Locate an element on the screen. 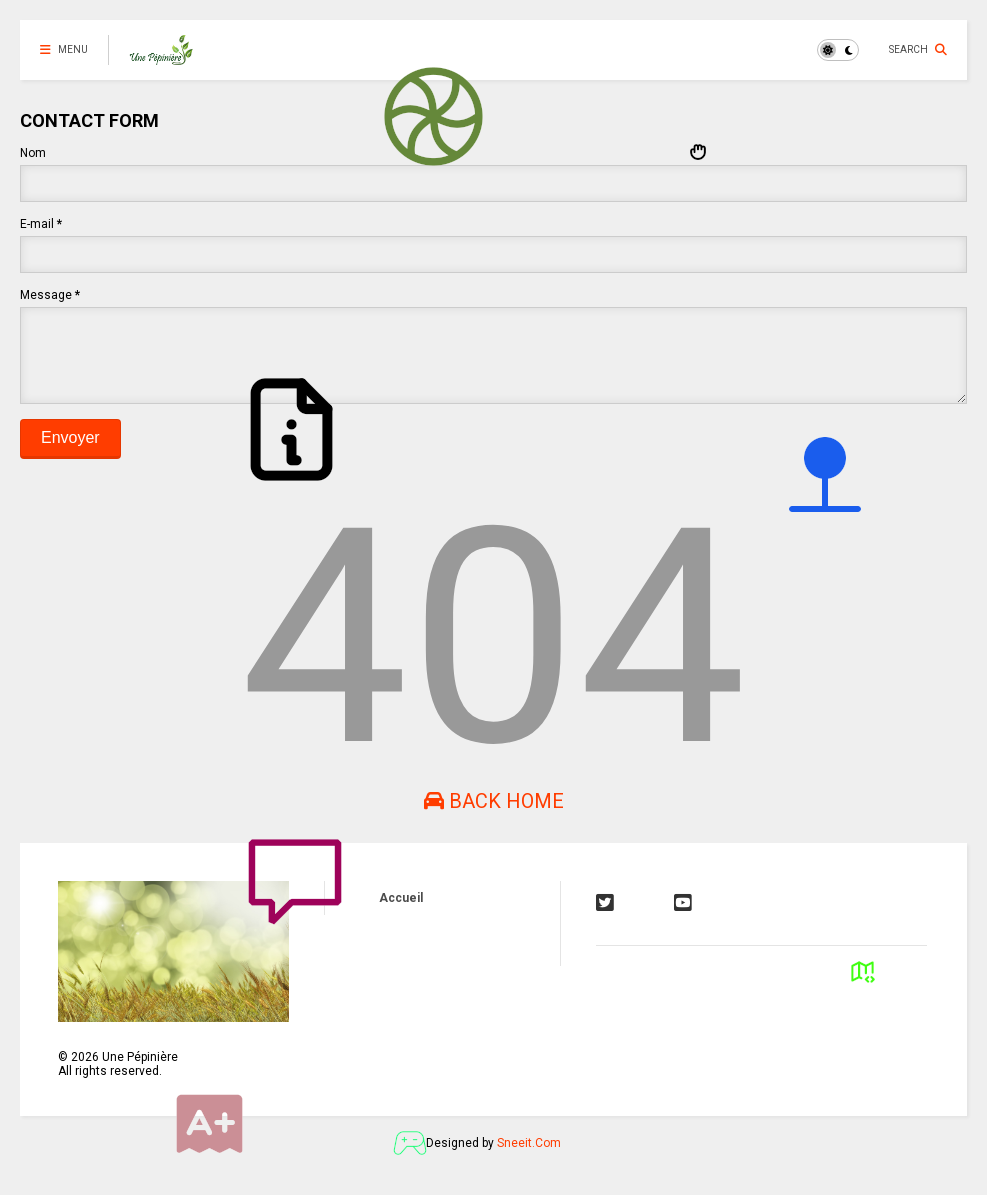  indicates loading or processing in progress is located at coordinates (433, 116).